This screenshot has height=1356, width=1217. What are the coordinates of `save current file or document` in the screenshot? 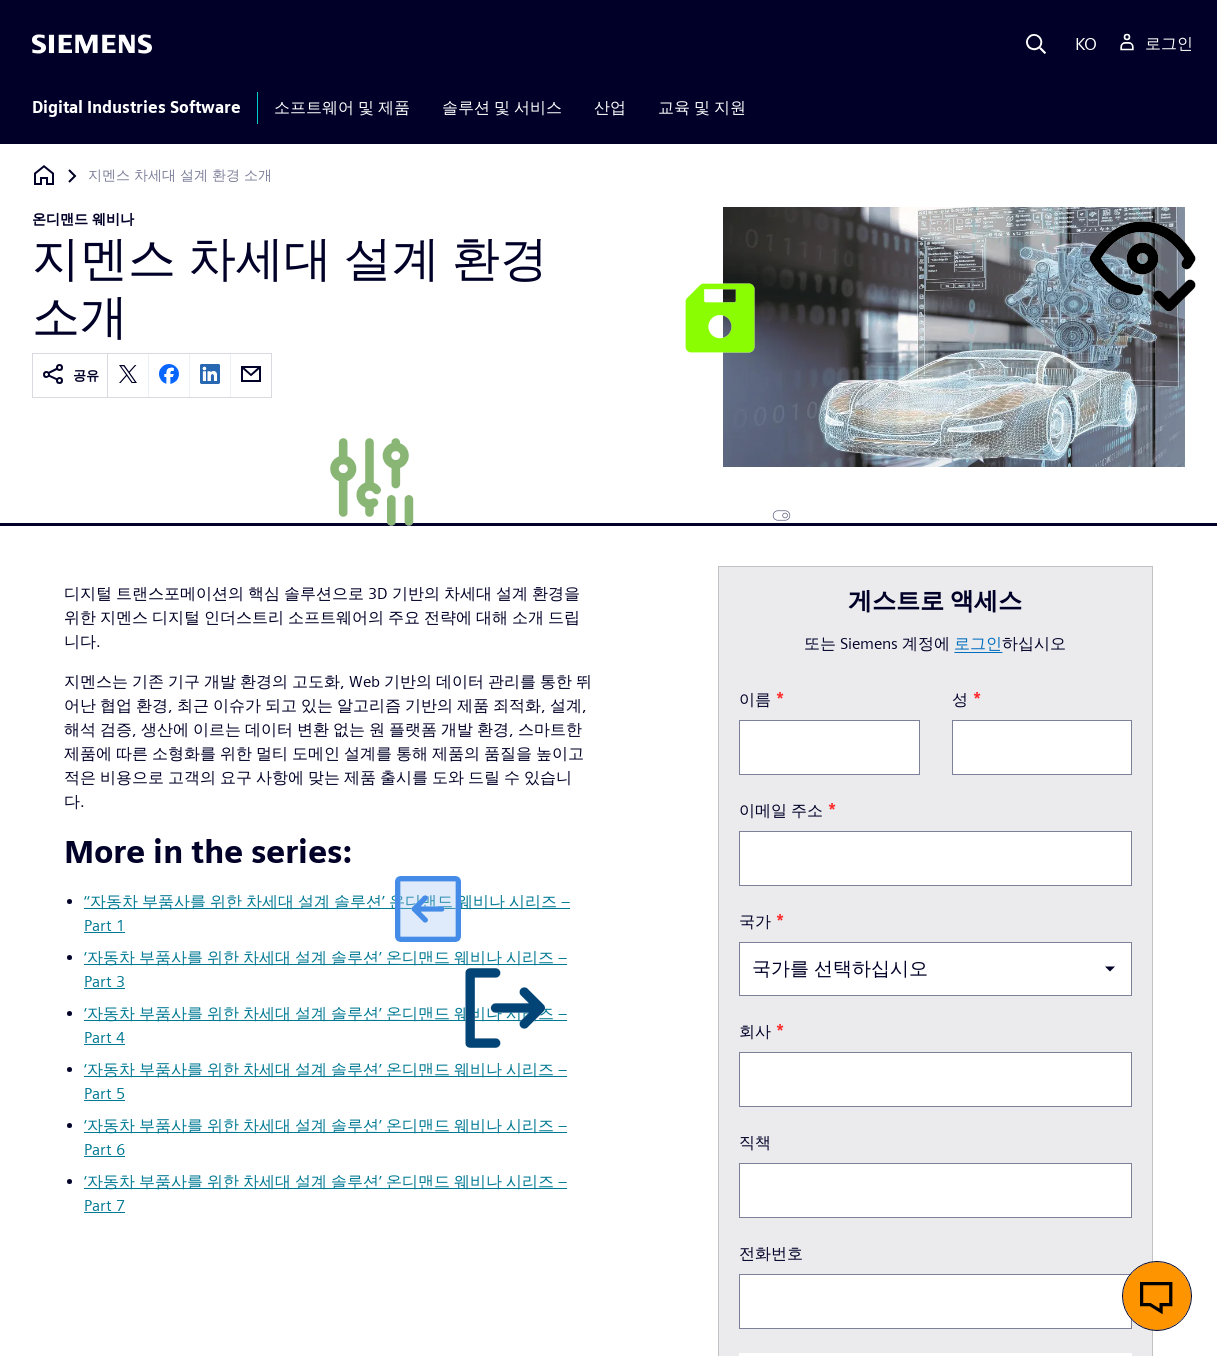 It's located at (720, 318).